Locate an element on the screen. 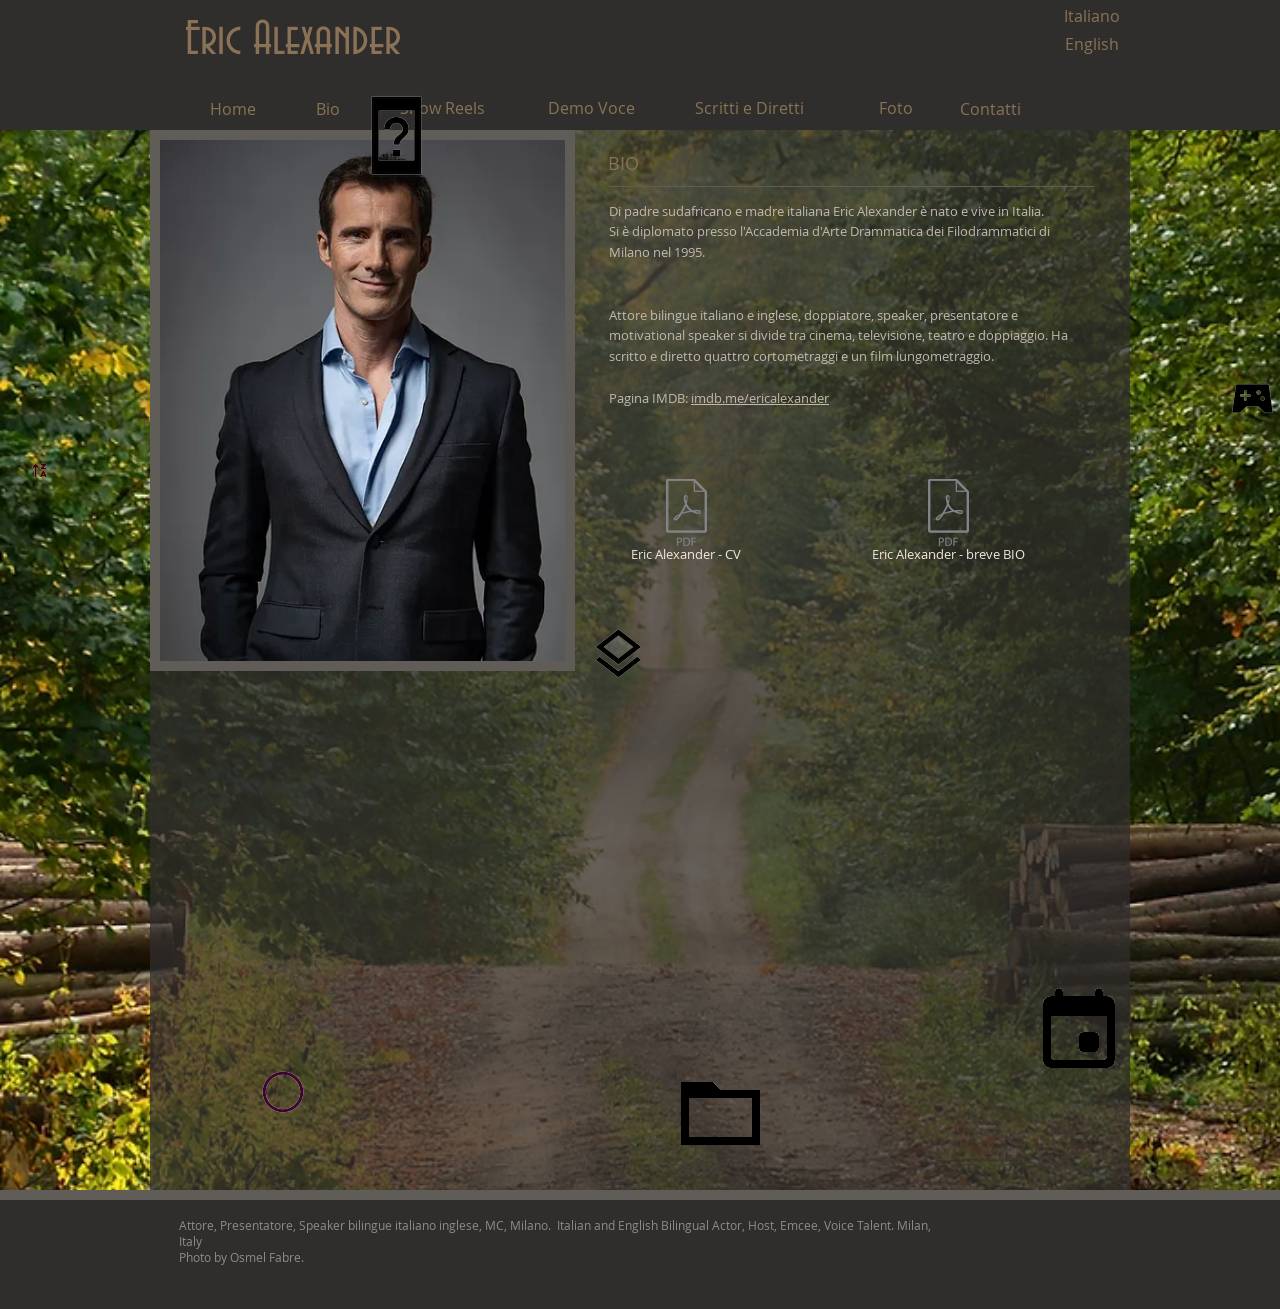 This screenshot has width=1280, height=1309. toggle map layers or overlays is located at coordinates (618, 654).